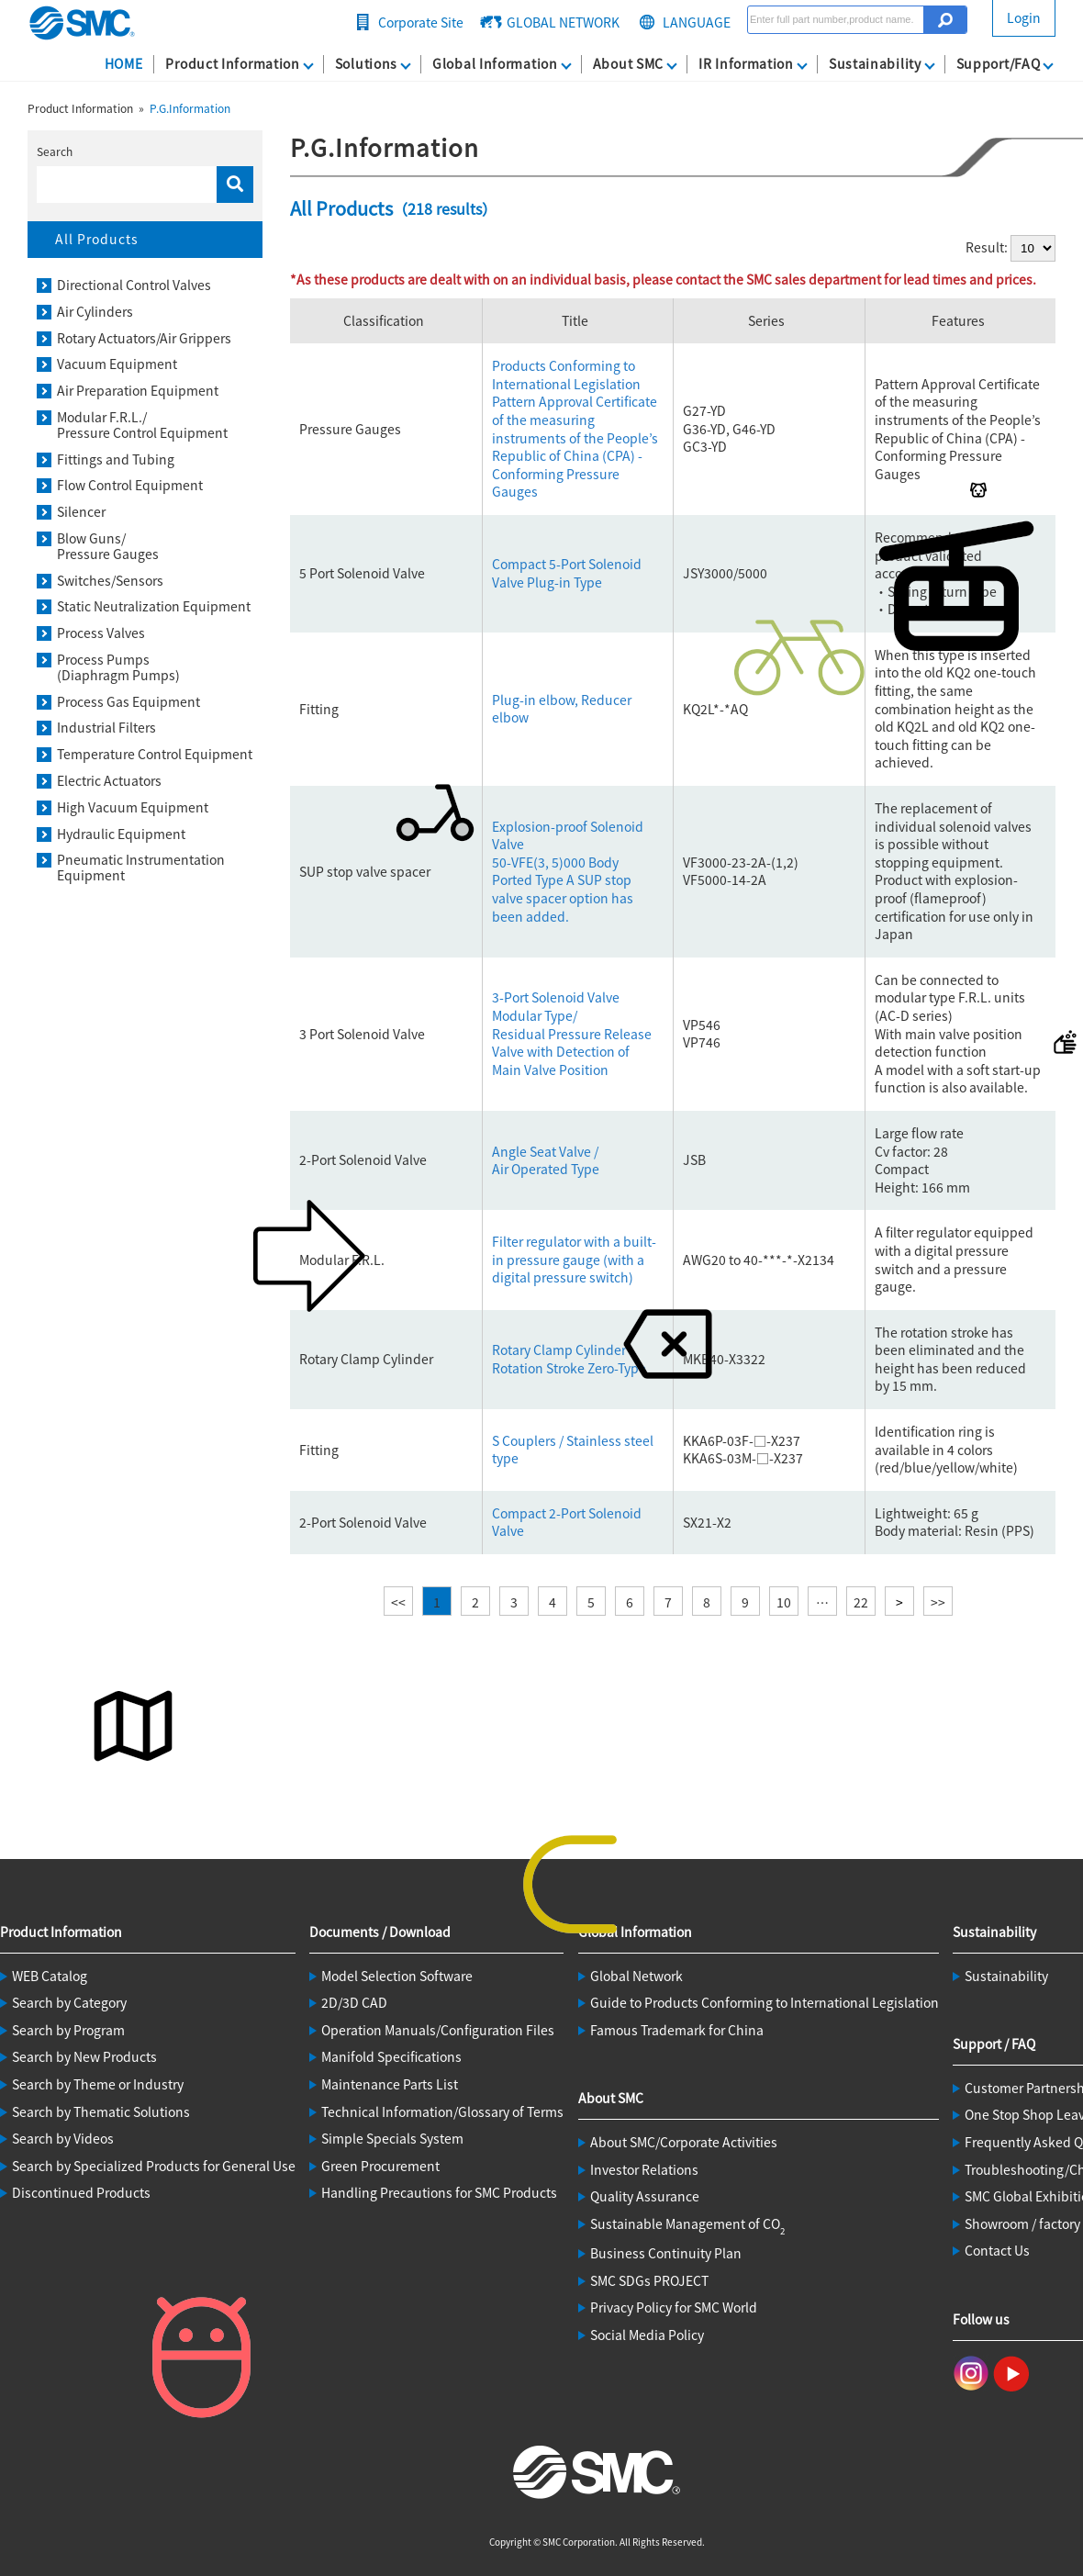  What do you see at coordinates (671, 1344) in the screenshot?
I see `delete the previous character` at bounding box center [671, 1344].